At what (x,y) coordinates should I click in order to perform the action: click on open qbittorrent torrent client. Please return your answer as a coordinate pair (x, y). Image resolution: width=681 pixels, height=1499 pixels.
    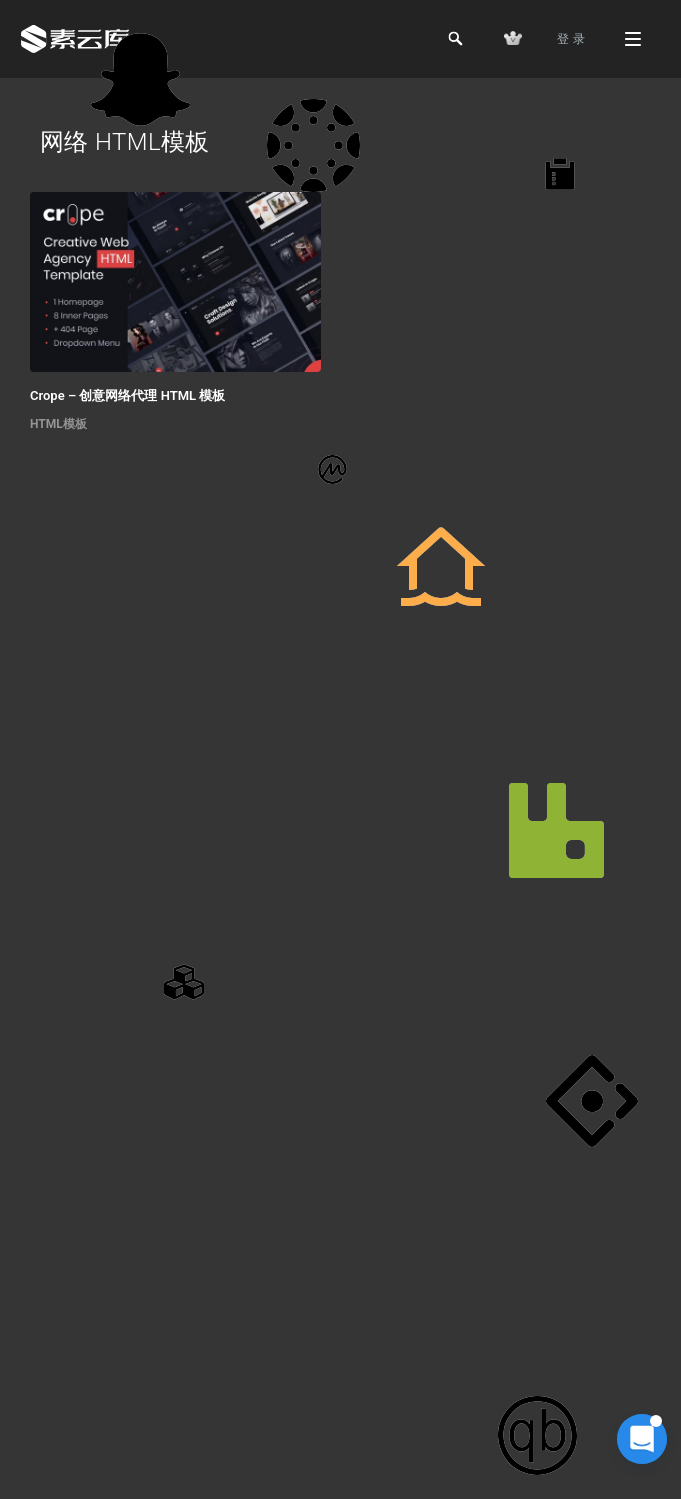
    Looking at the image, I should click on (537, 1435).